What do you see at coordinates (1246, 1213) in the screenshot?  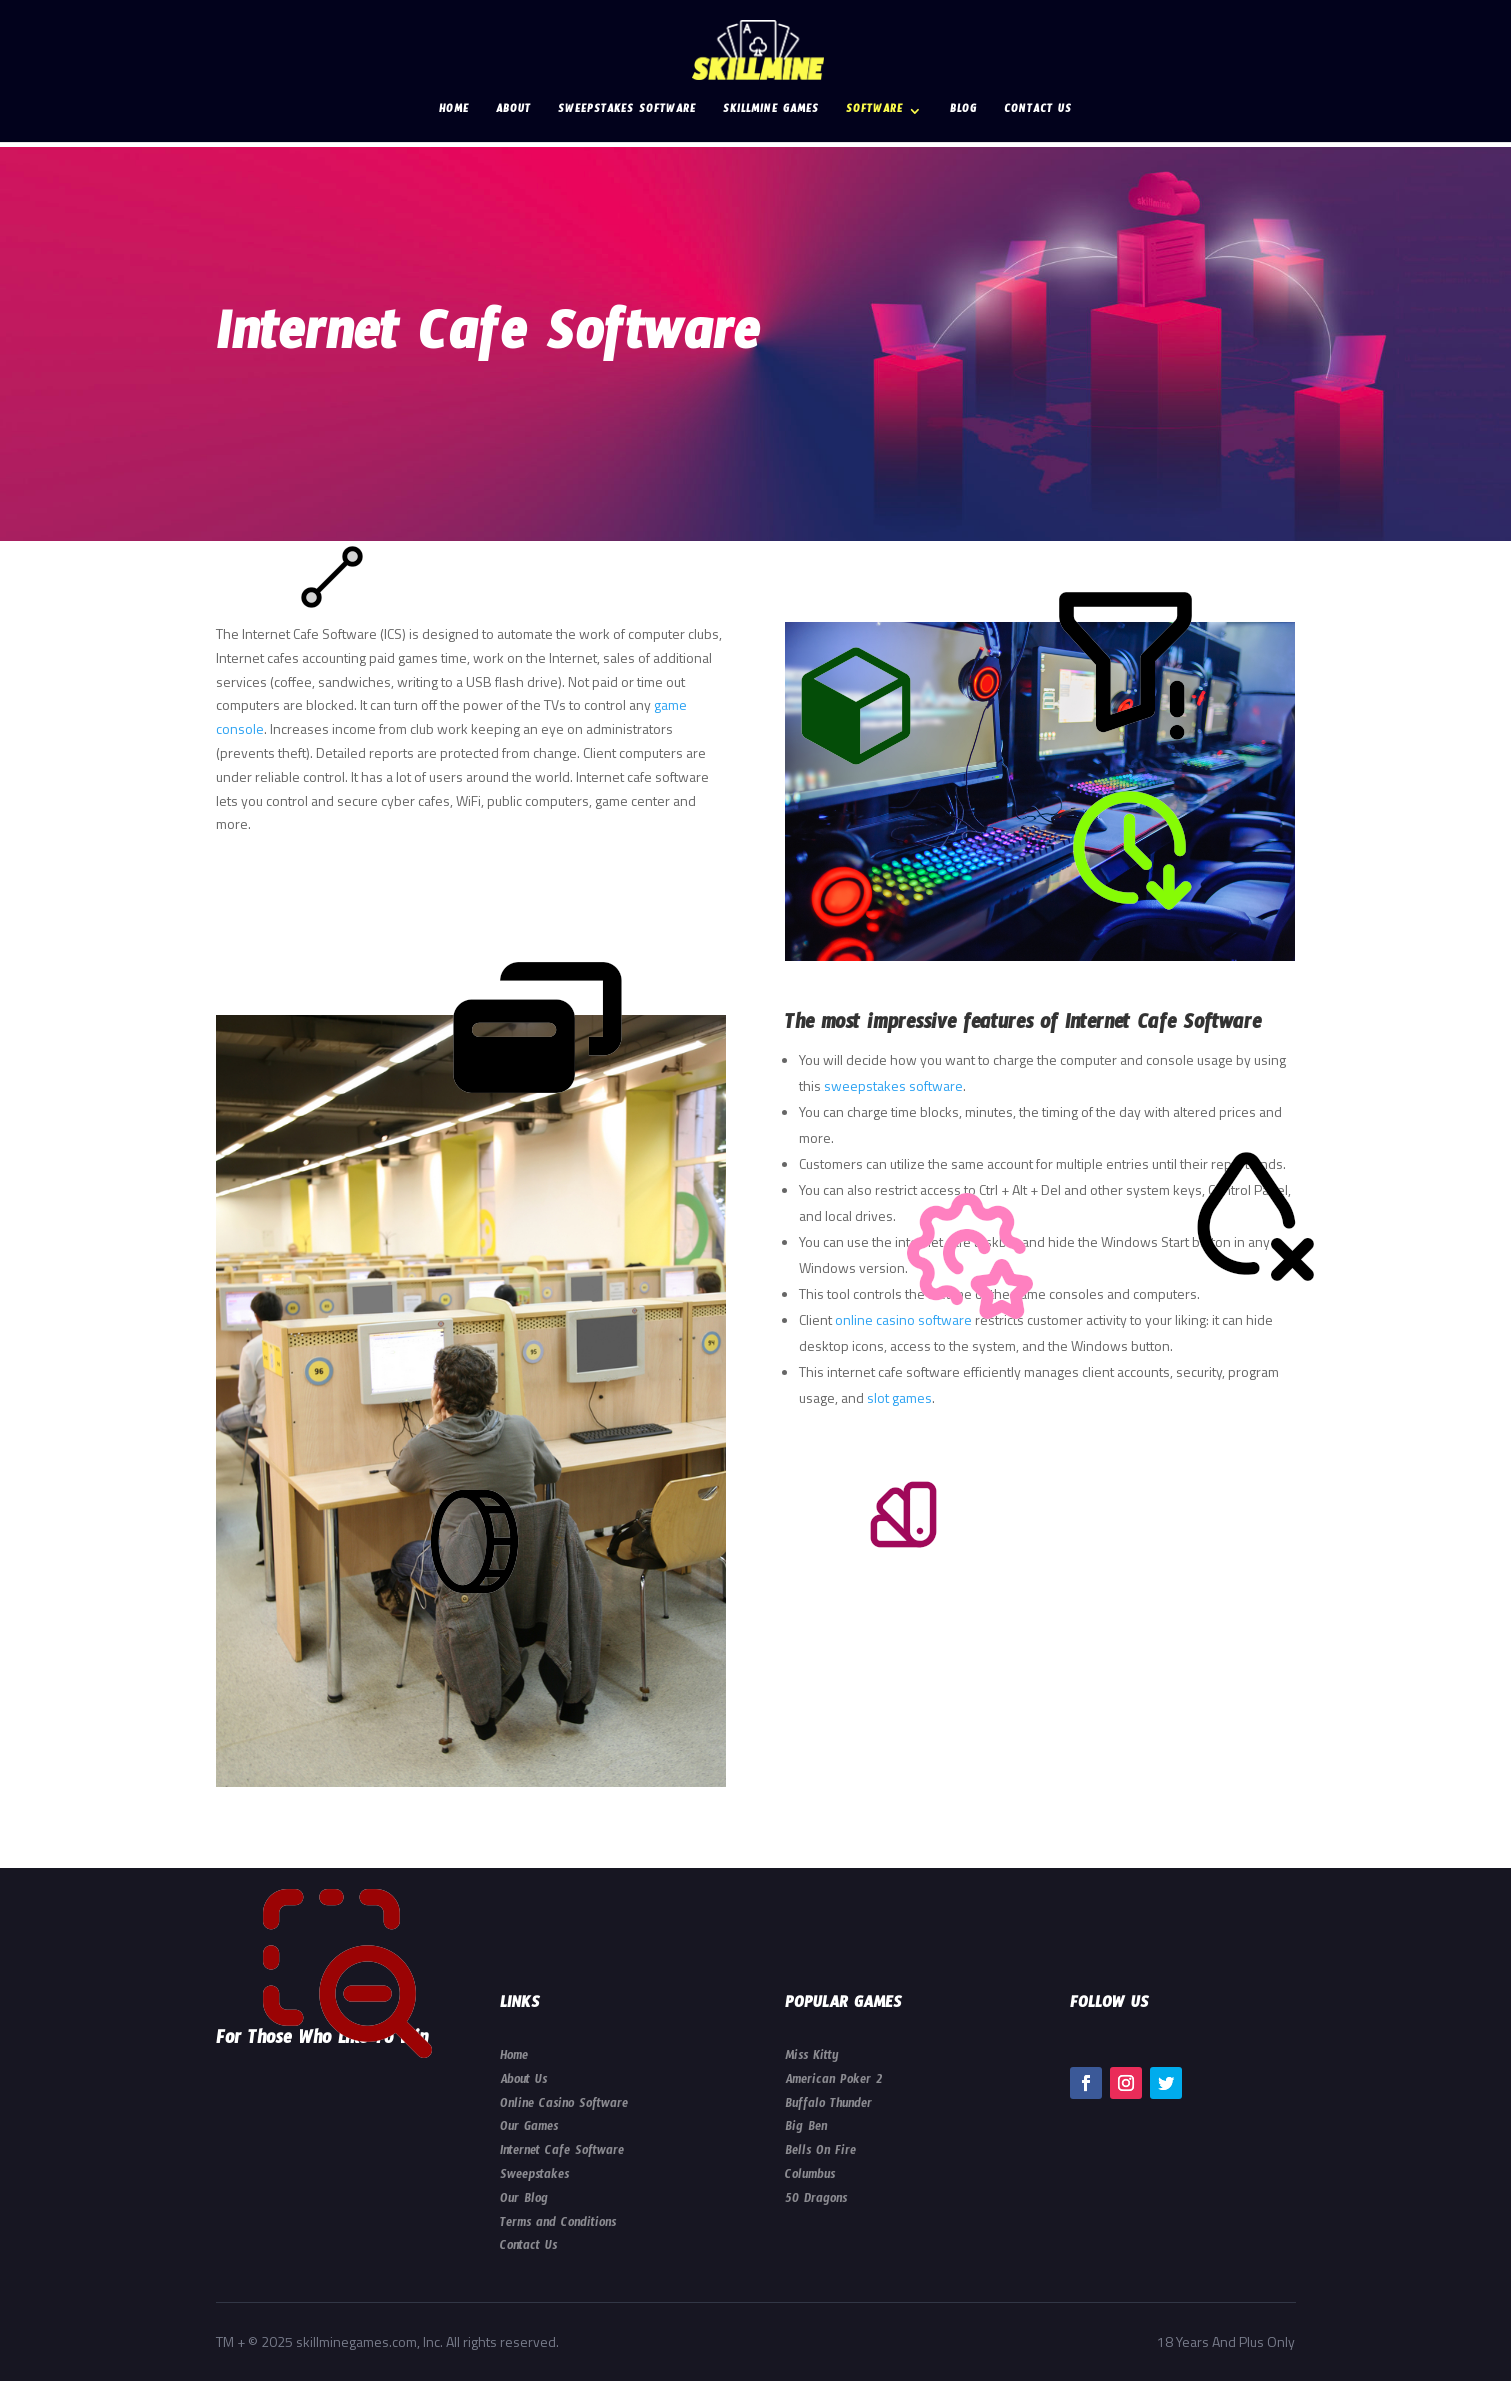 I see `disable water or liquid-related feature` at bounding box center [1246, 1213].